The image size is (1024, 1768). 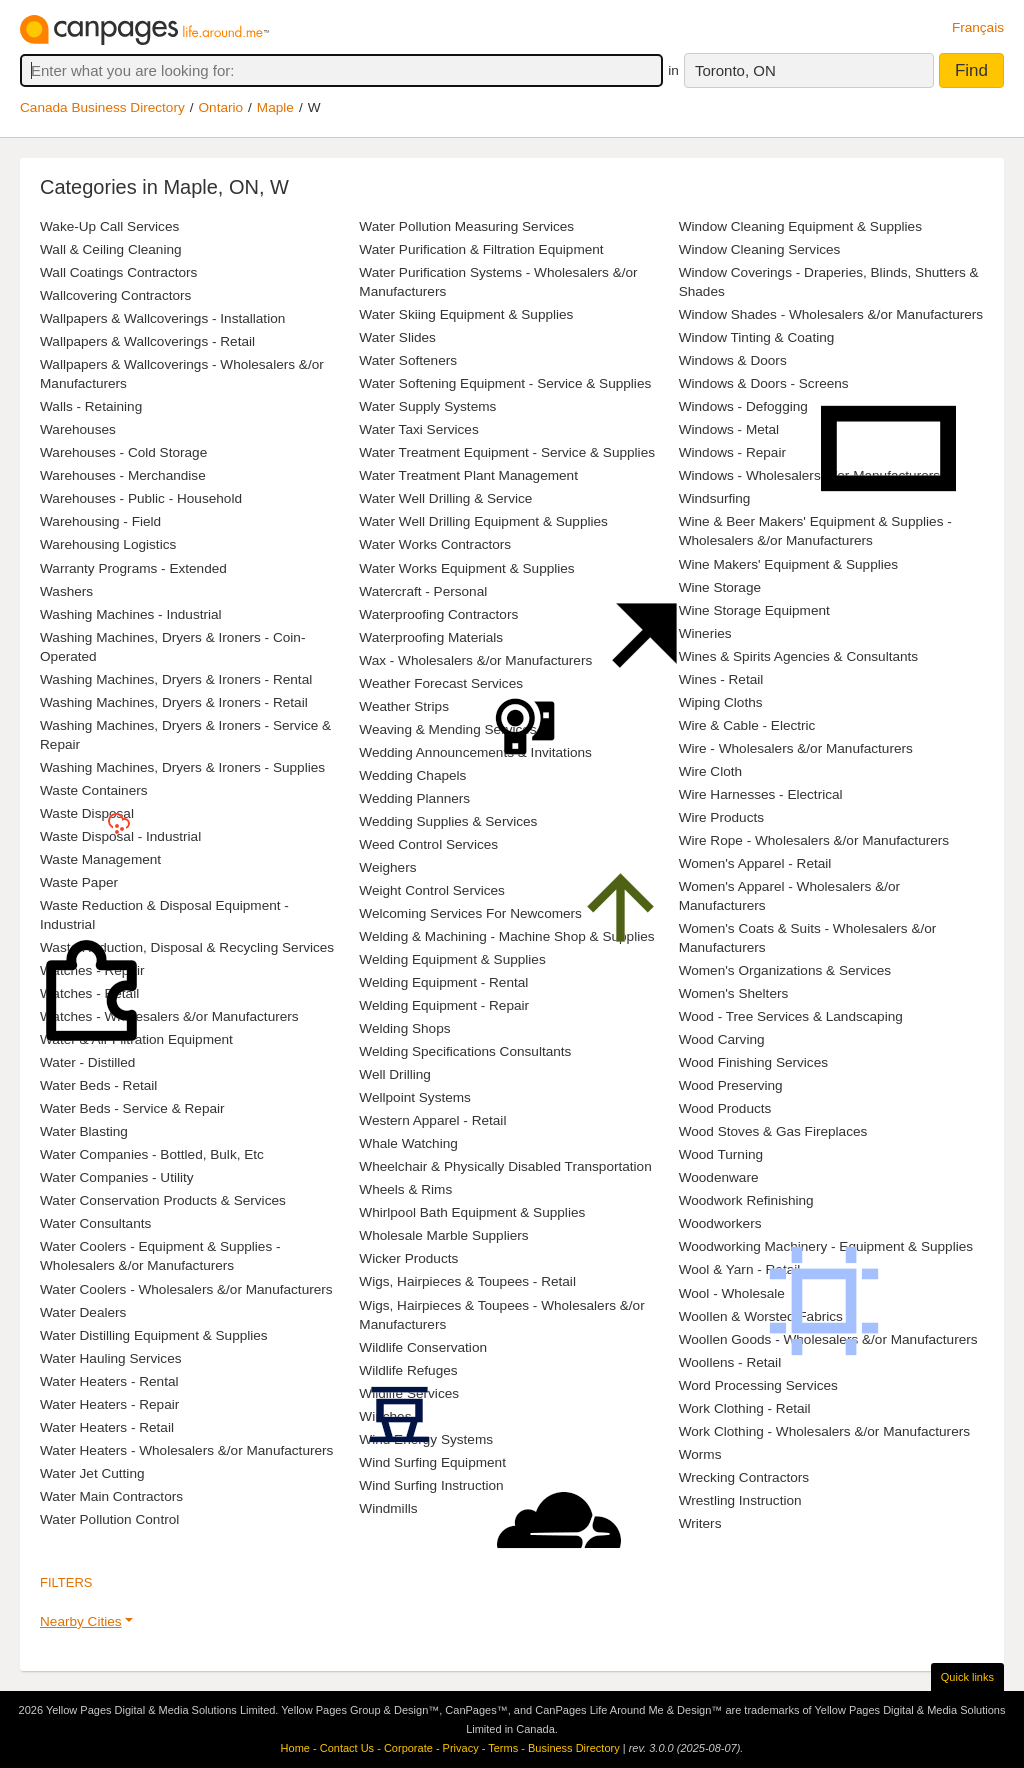 What do you see at coordinates (824, 1301) in the screenshot?
I see `select or edit an artboard` at bounding box center [824, 1301].